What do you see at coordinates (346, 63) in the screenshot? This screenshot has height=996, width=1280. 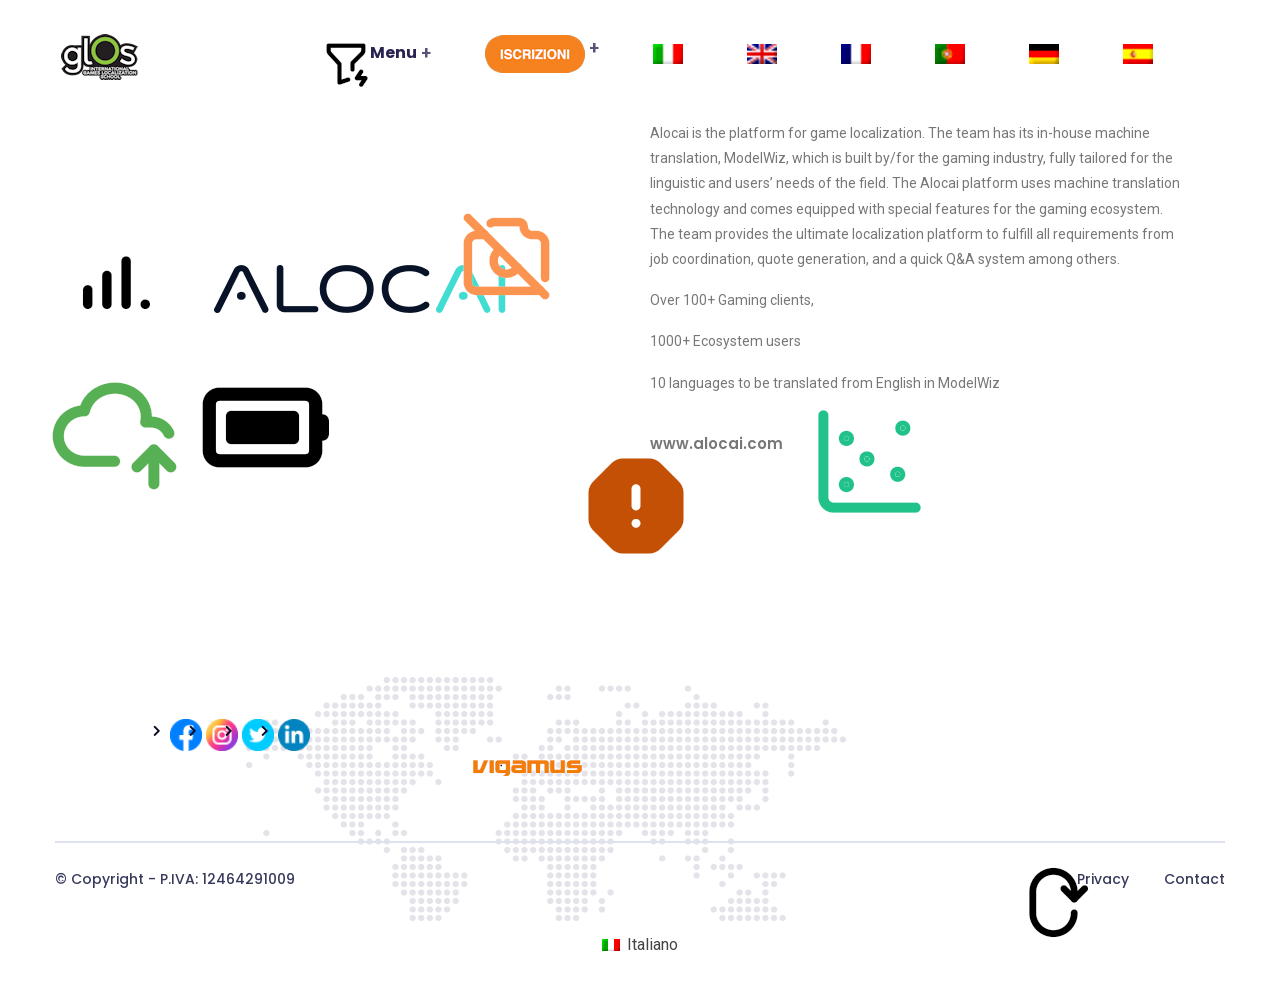 I see `apply quick or instant filtering` at bounding box center [346, 63].